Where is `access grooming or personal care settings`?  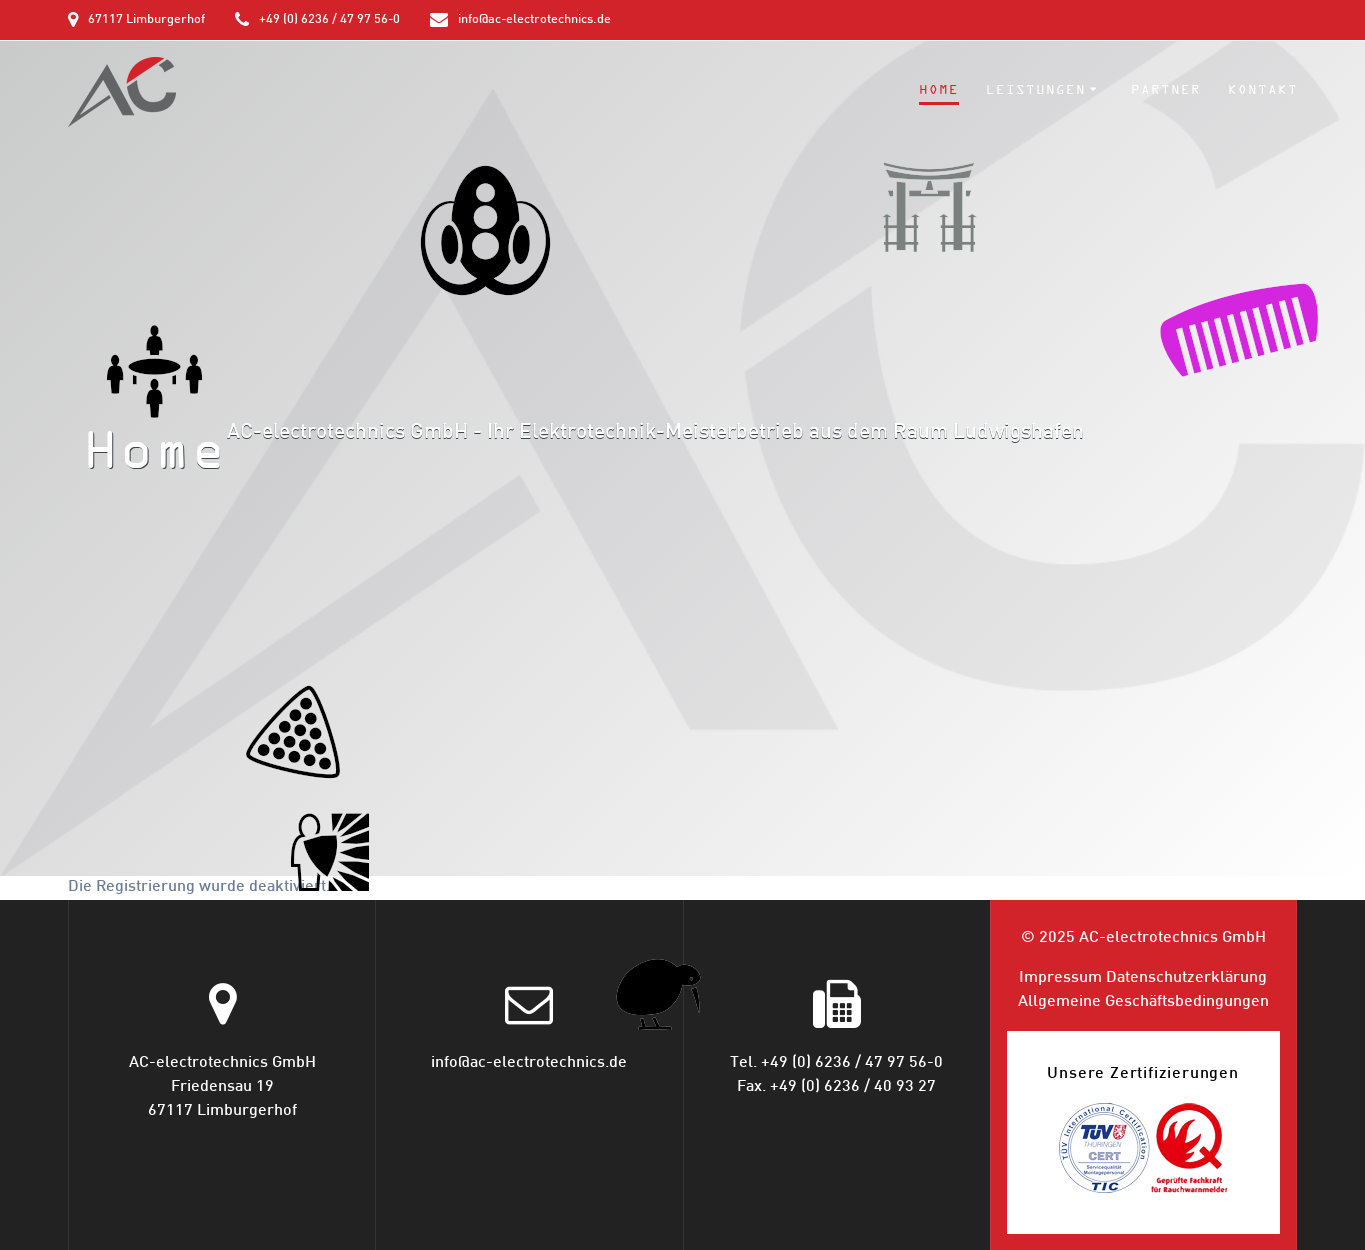 access grooming or personal care settings is located at coordinates (1239, 331).